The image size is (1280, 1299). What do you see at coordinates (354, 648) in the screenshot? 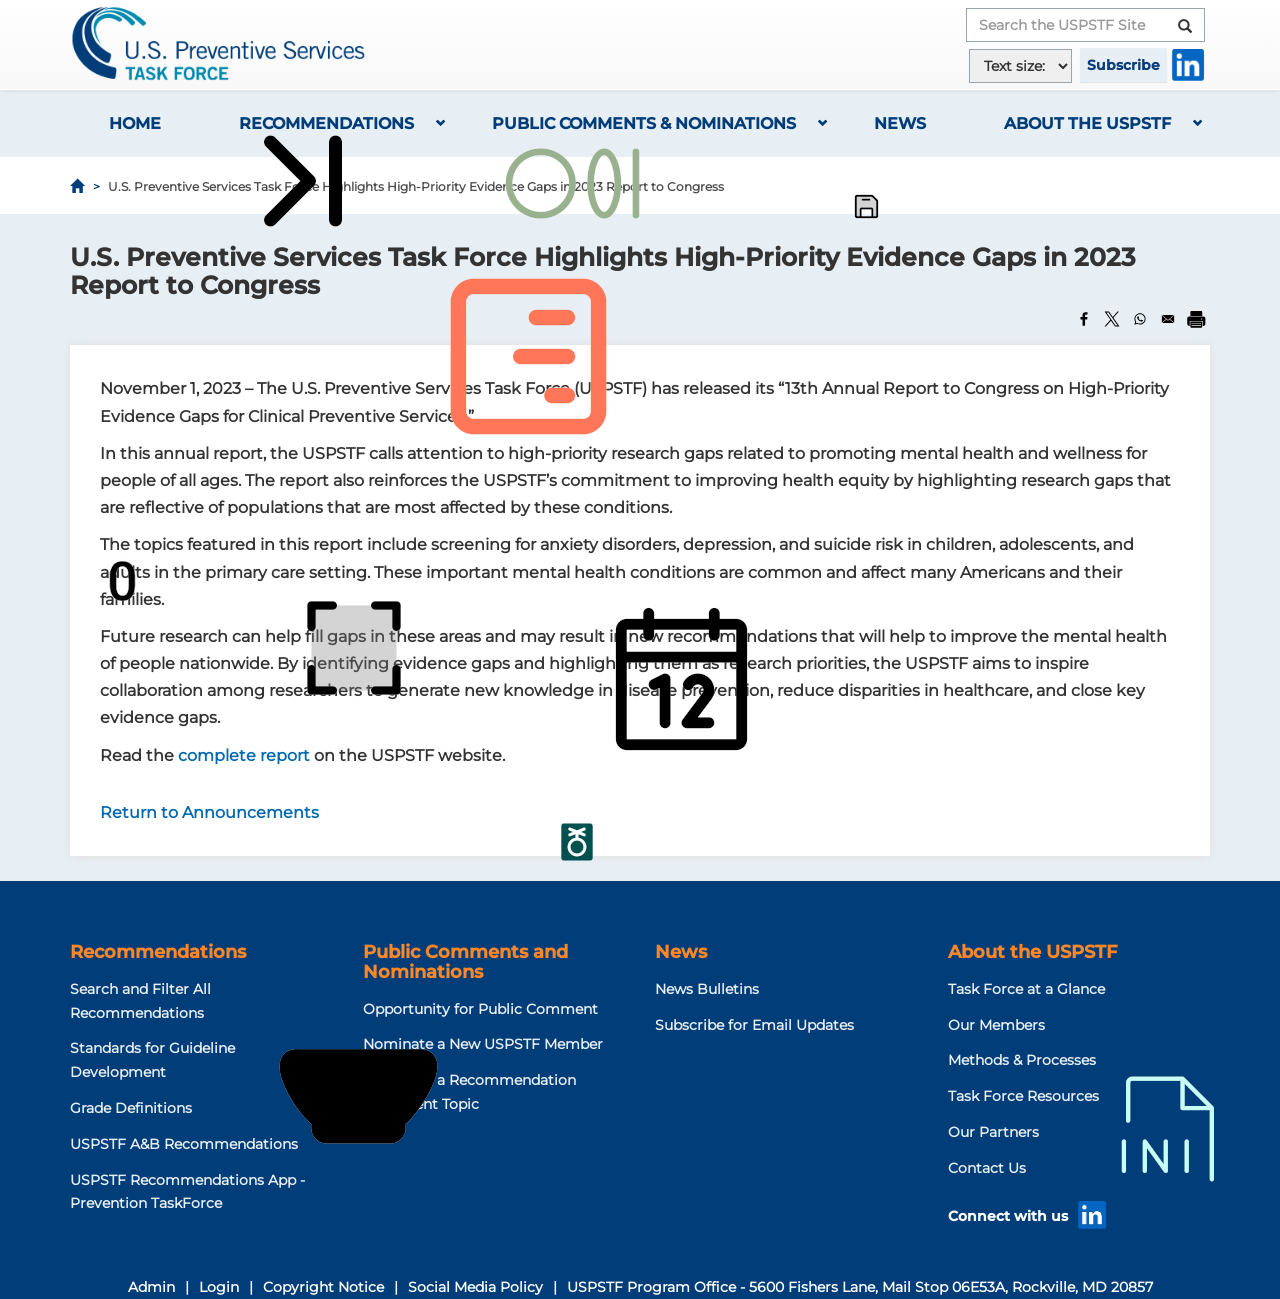
I see `expand to fullscreen mode` at bounding box center [354, 648].